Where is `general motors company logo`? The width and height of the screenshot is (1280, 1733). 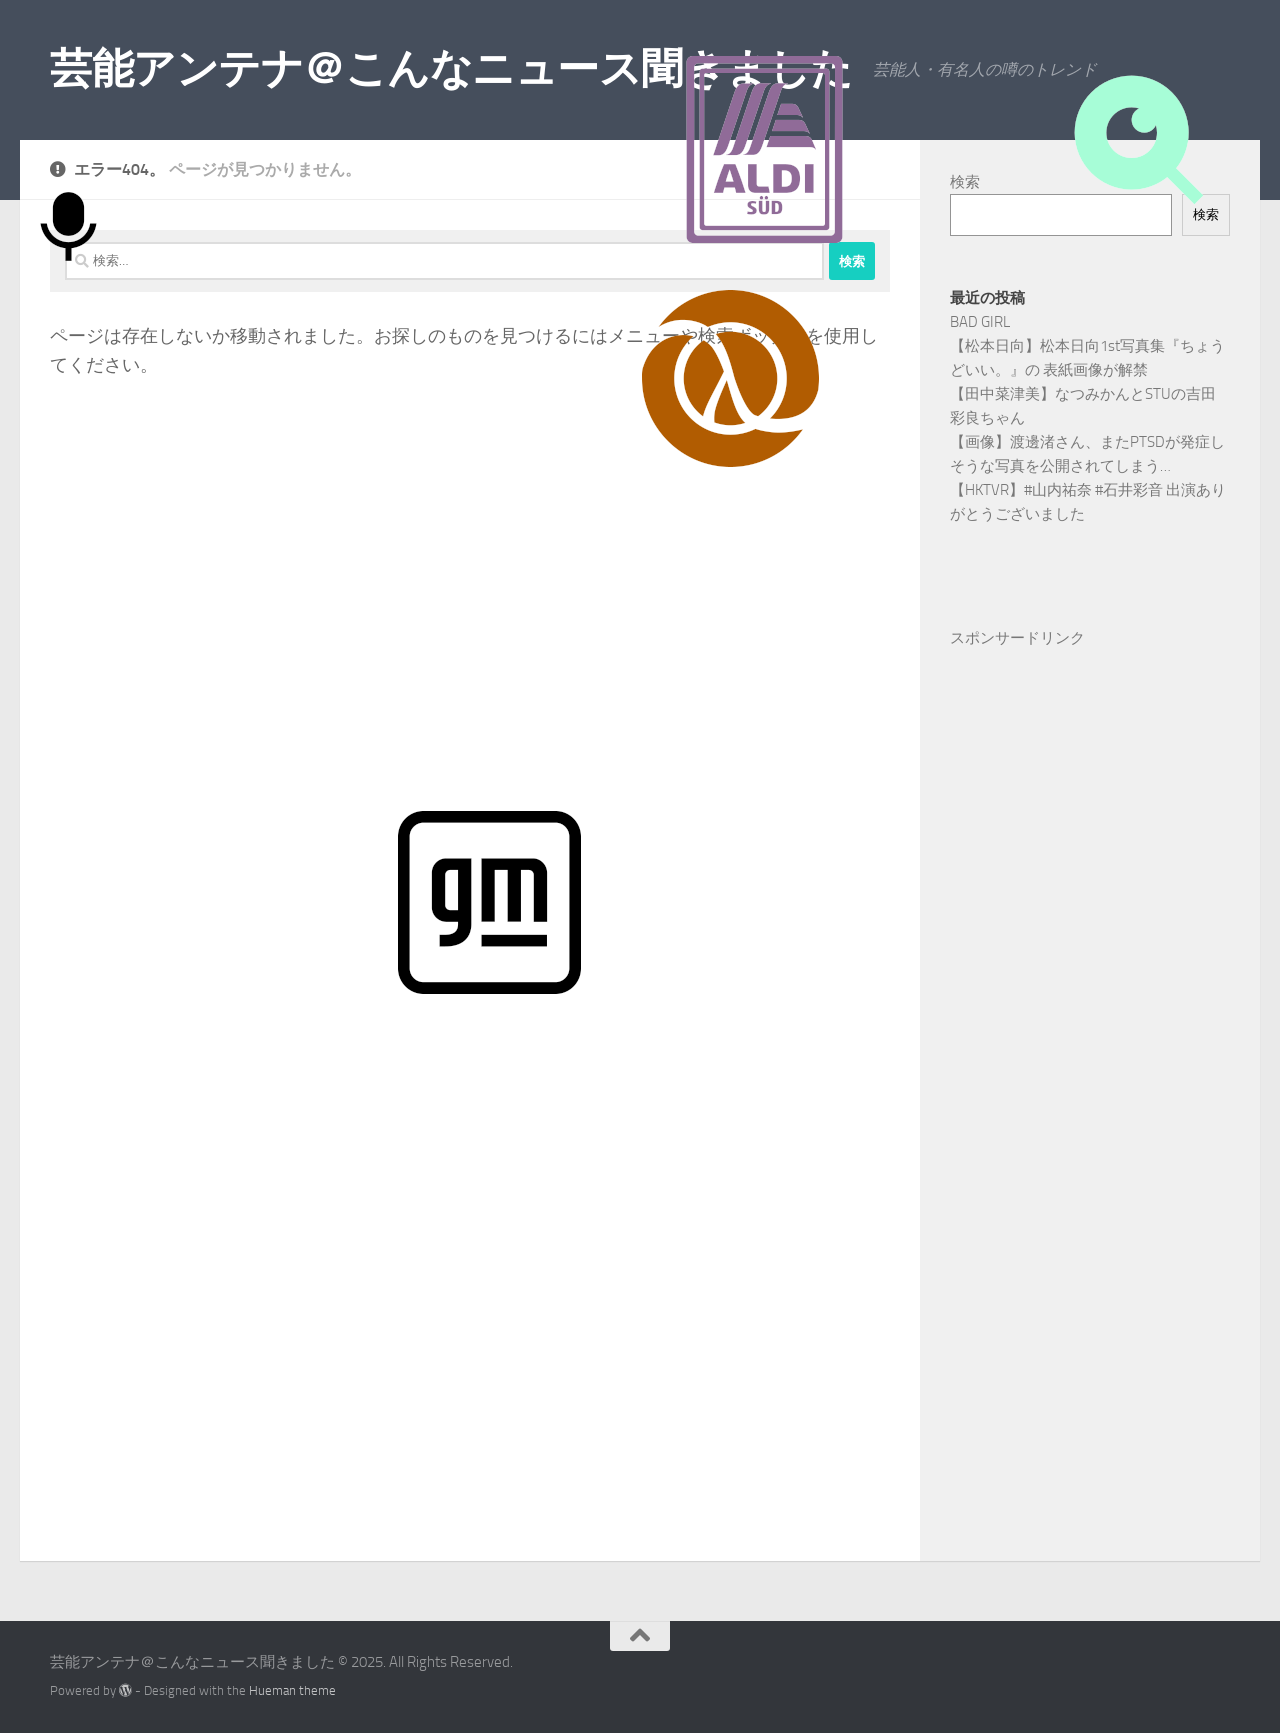 general motors company logo is located at coordinates (489, 902).